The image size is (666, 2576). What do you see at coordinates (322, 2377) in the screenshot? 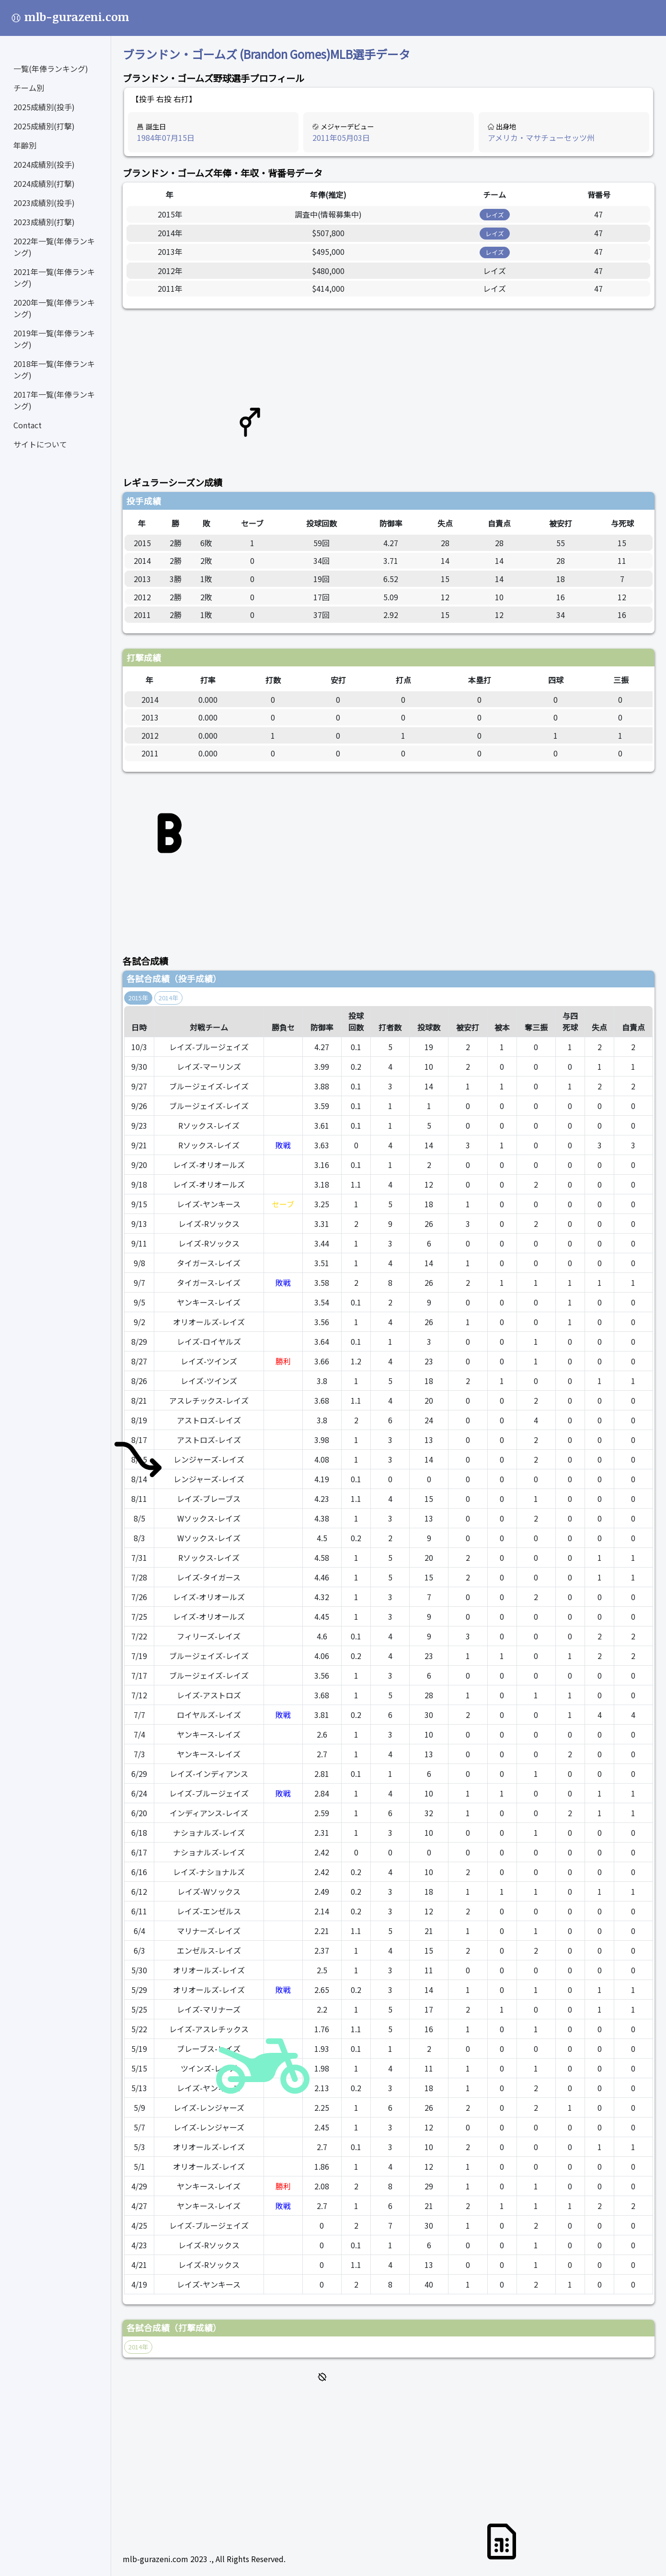
I see `location services are disabled` at bounding box center [322, 2377].